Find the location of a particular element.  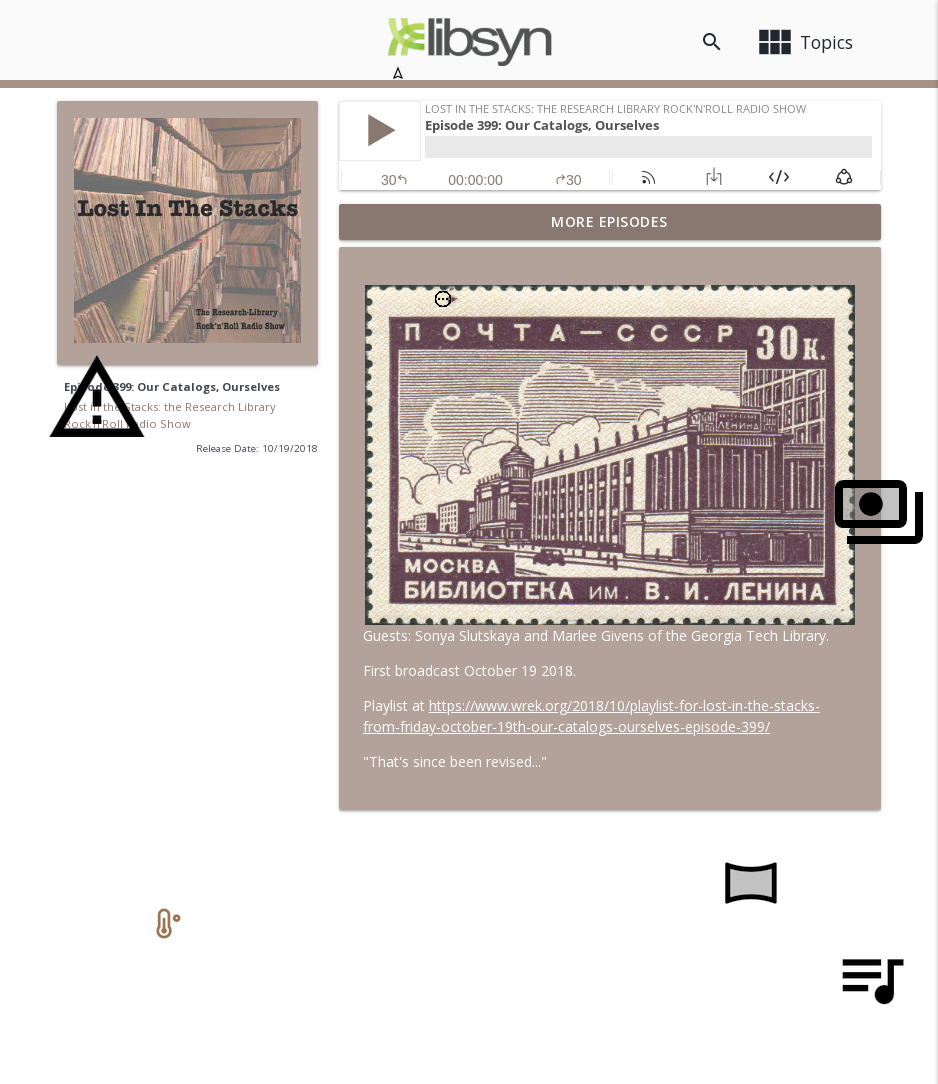

view more options or actions is located at coordinates (443, 299).